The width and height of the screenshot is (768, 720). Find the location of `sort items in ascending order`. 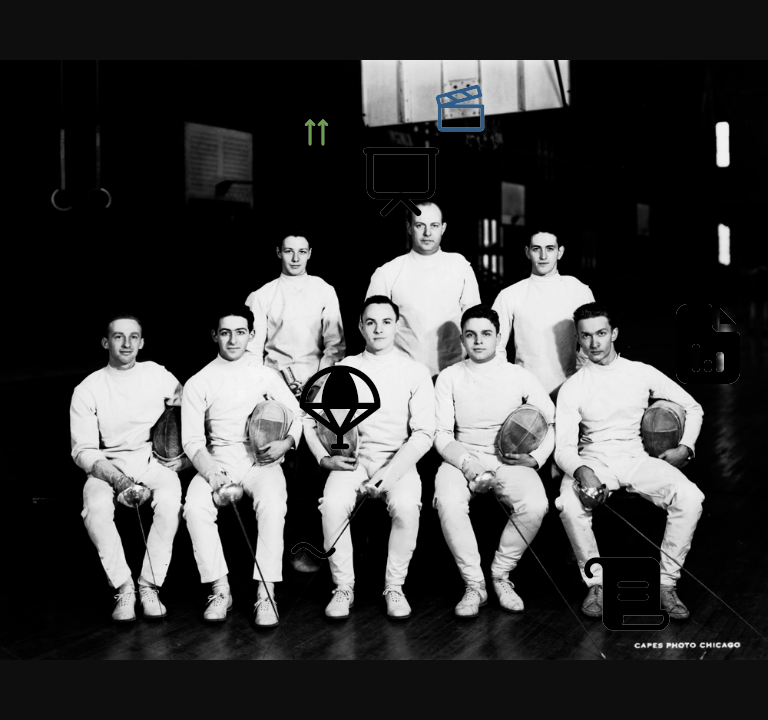

sort items in ascending order is located at coordinates (316, 132).